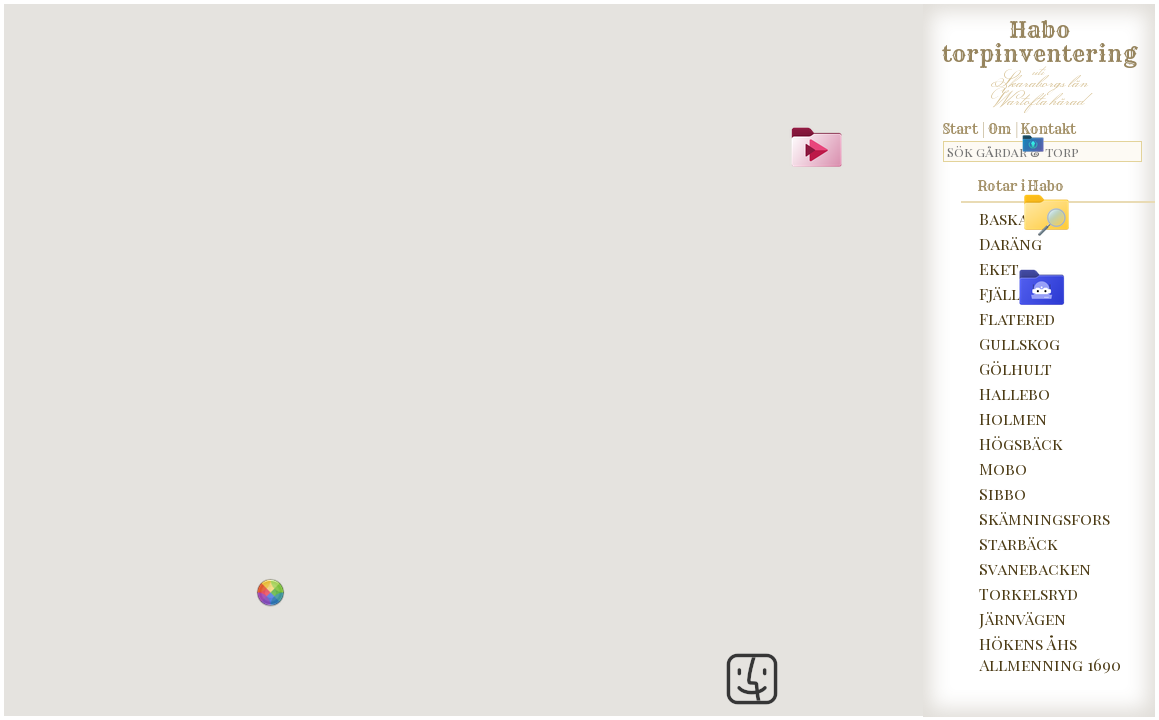 This screenshot has width=1159, height=720. What do you see at coordinates (1033, 144) in the screenshot?
I see `open folder containing GitKraken projects` at bounding box center [1033, 144].